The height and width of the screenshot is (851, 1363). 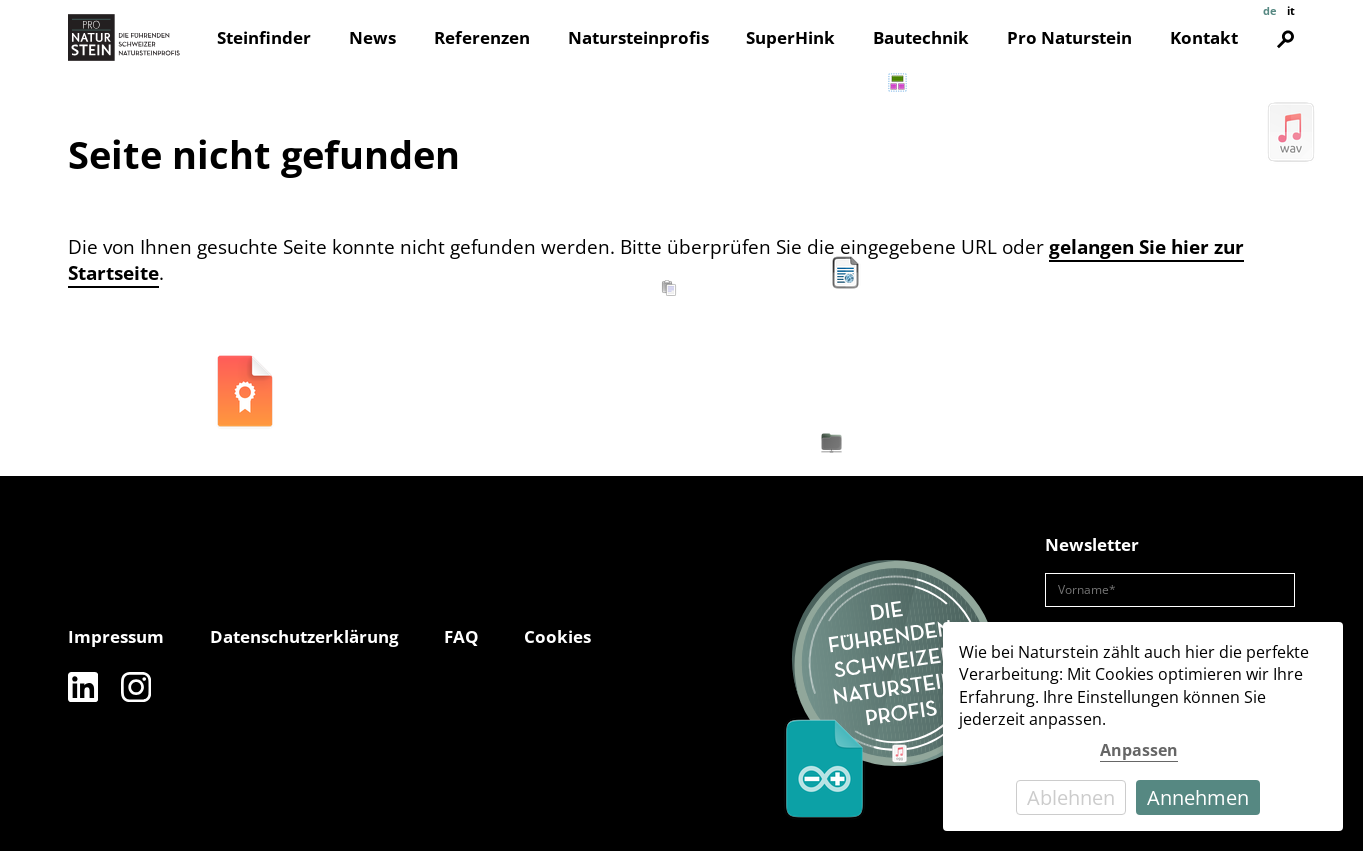 What do you see at coordinates (897, 82) in the screenshot?
I see `select all items in the current view` at bounding box center [897, 82].